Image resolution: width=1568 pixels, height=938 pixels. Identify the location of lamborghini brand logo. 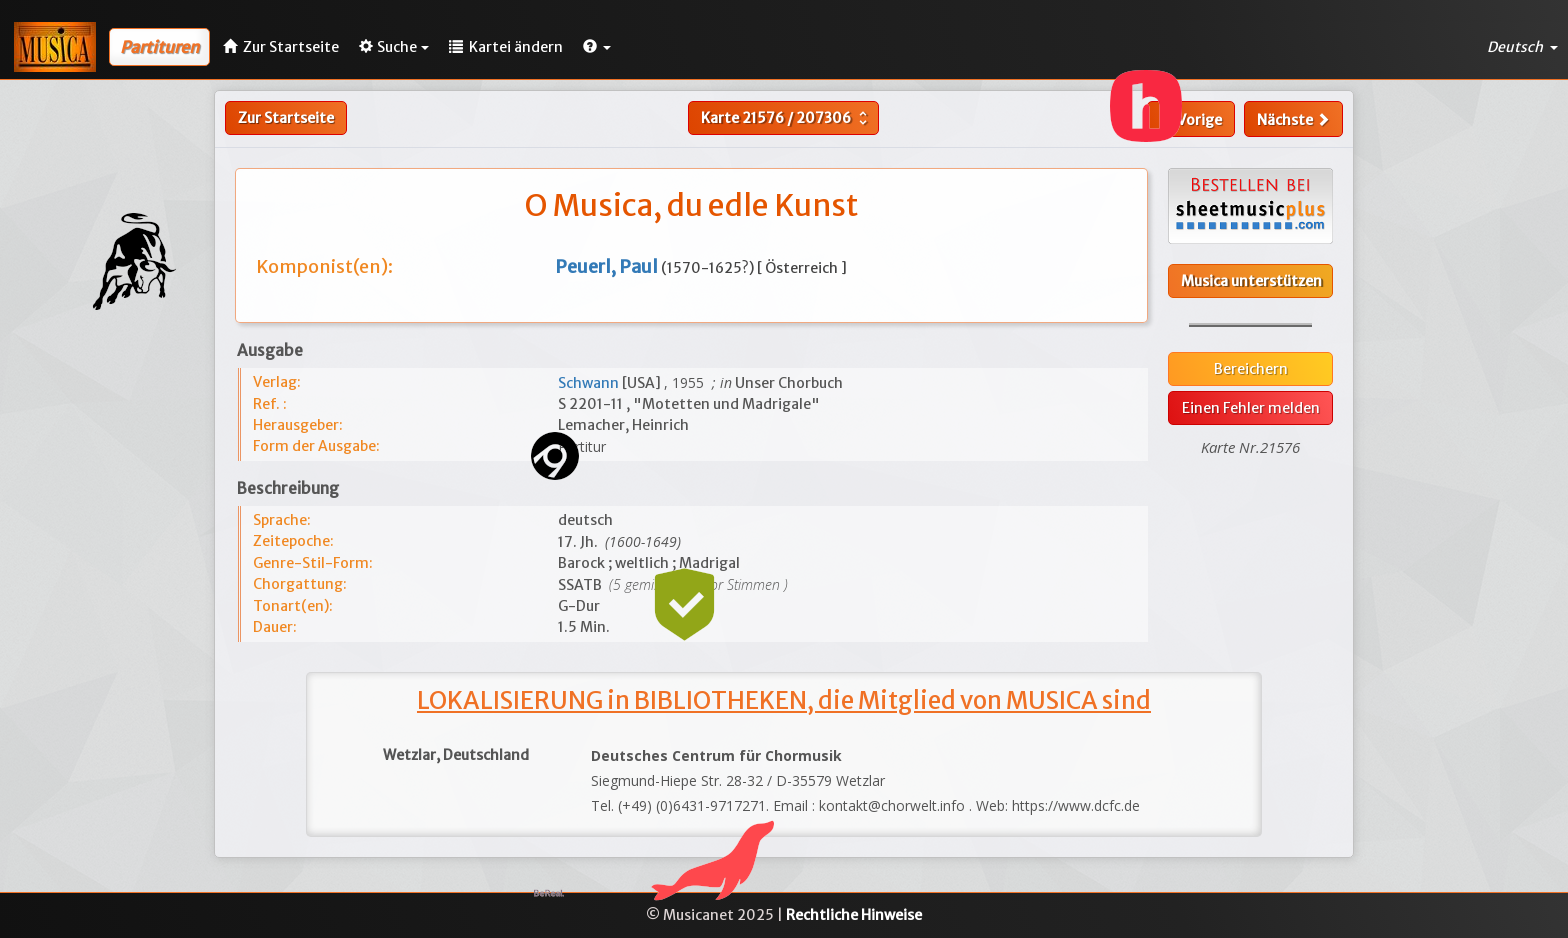
(134, 261).